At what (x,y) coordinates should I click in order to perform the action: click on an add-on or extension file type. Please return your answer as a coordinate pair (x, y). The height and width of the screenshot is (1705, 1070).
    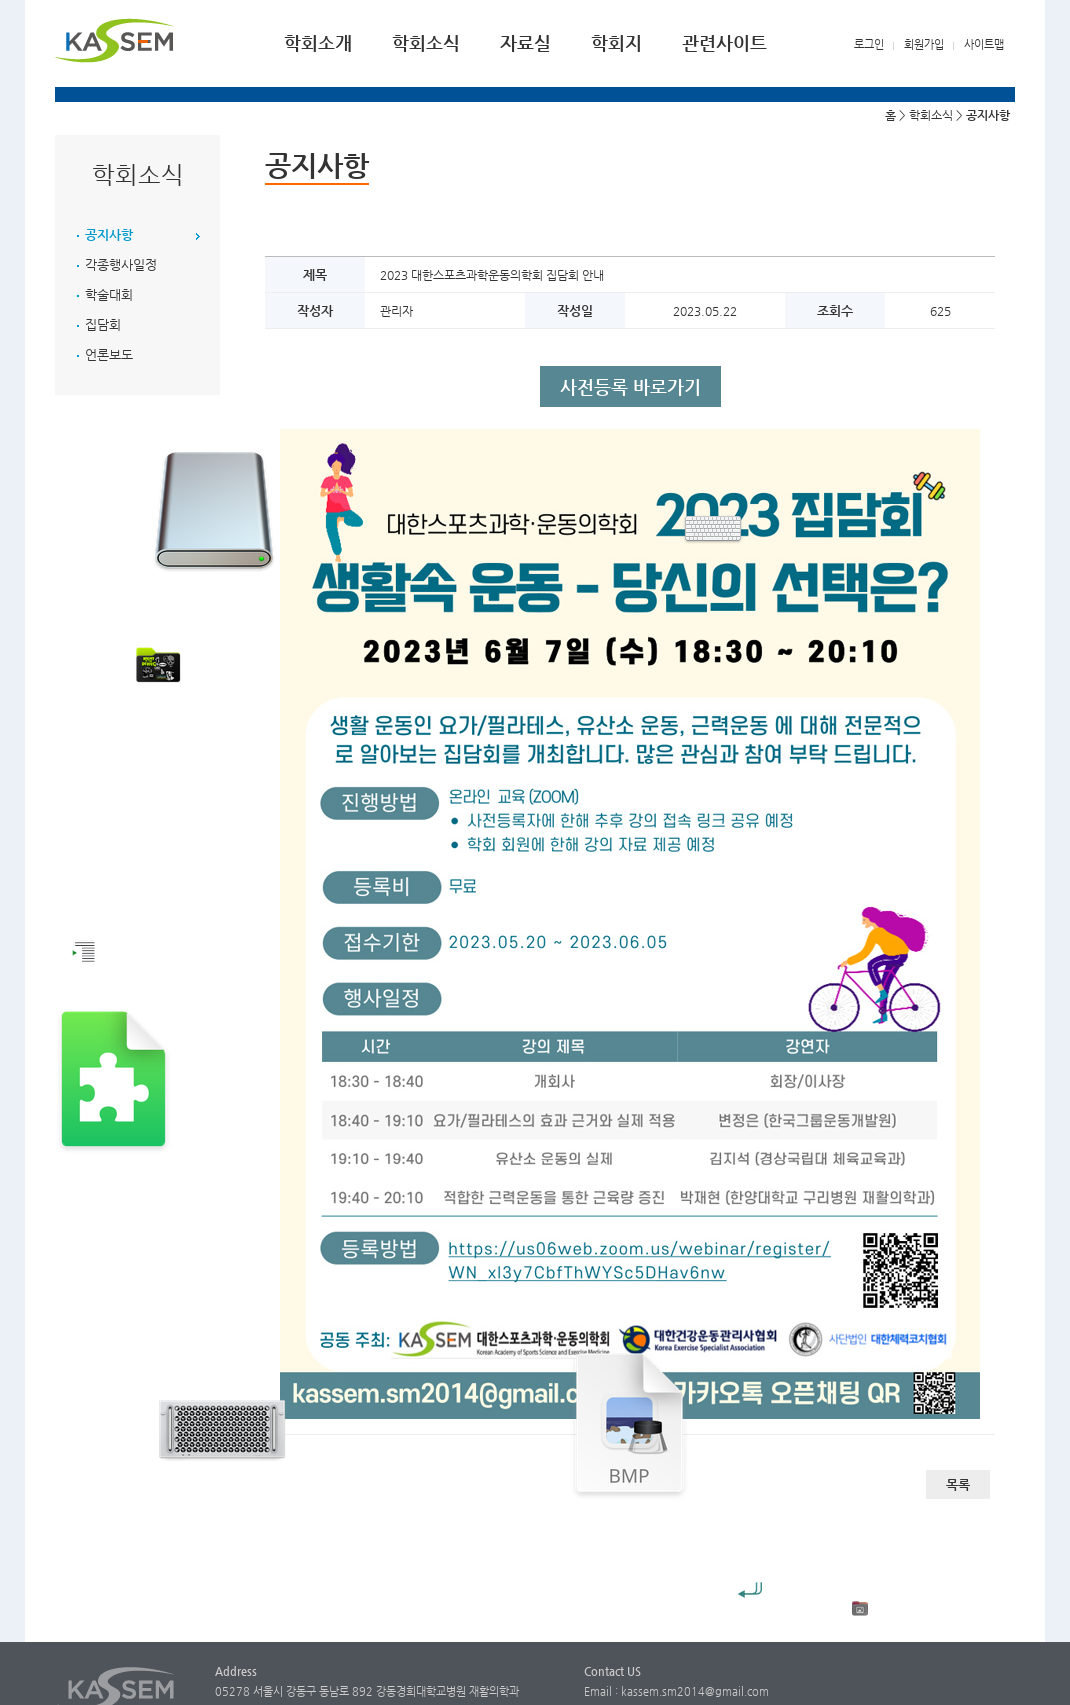
    Looking at the image, I should click on (113, 1081).